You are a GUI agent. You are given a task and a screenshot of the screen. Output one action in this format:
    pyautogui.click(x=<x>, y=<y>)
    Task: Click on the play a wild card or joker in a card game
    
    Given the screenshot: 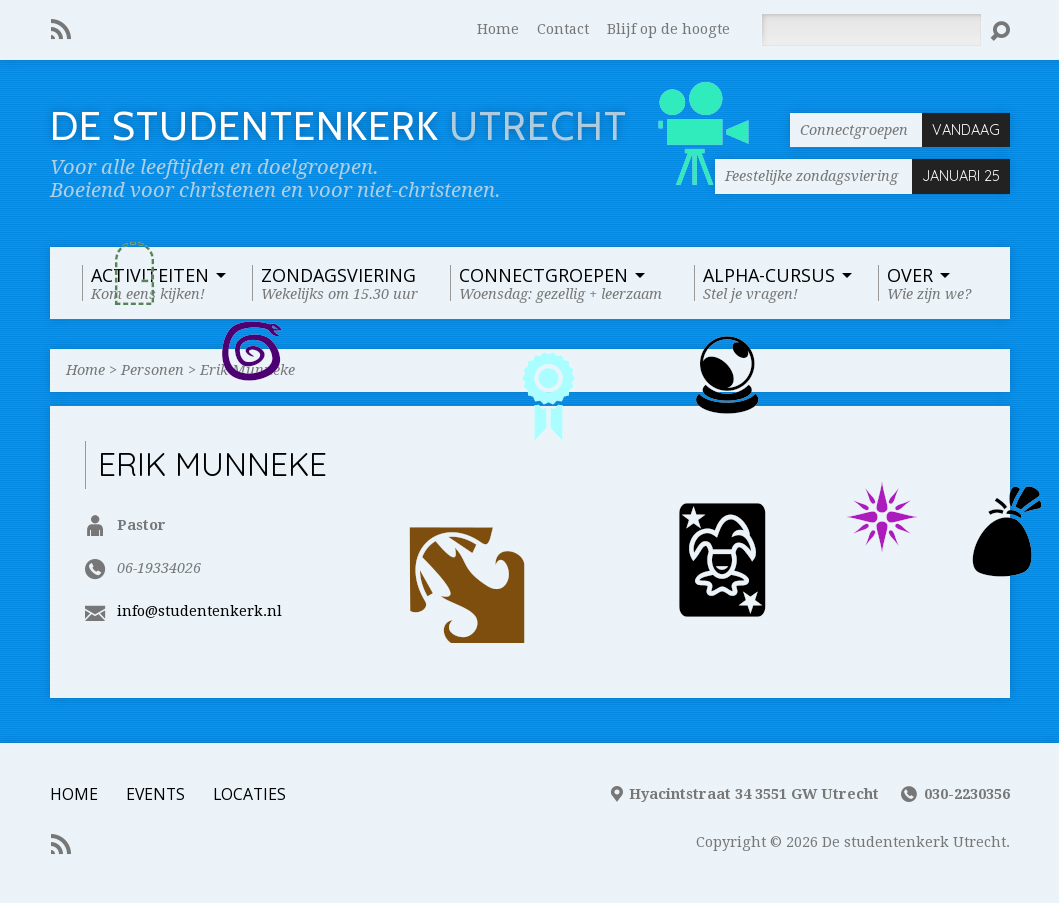 What is the action you would take?
    pyautogui.click(x=722, y=560)
    